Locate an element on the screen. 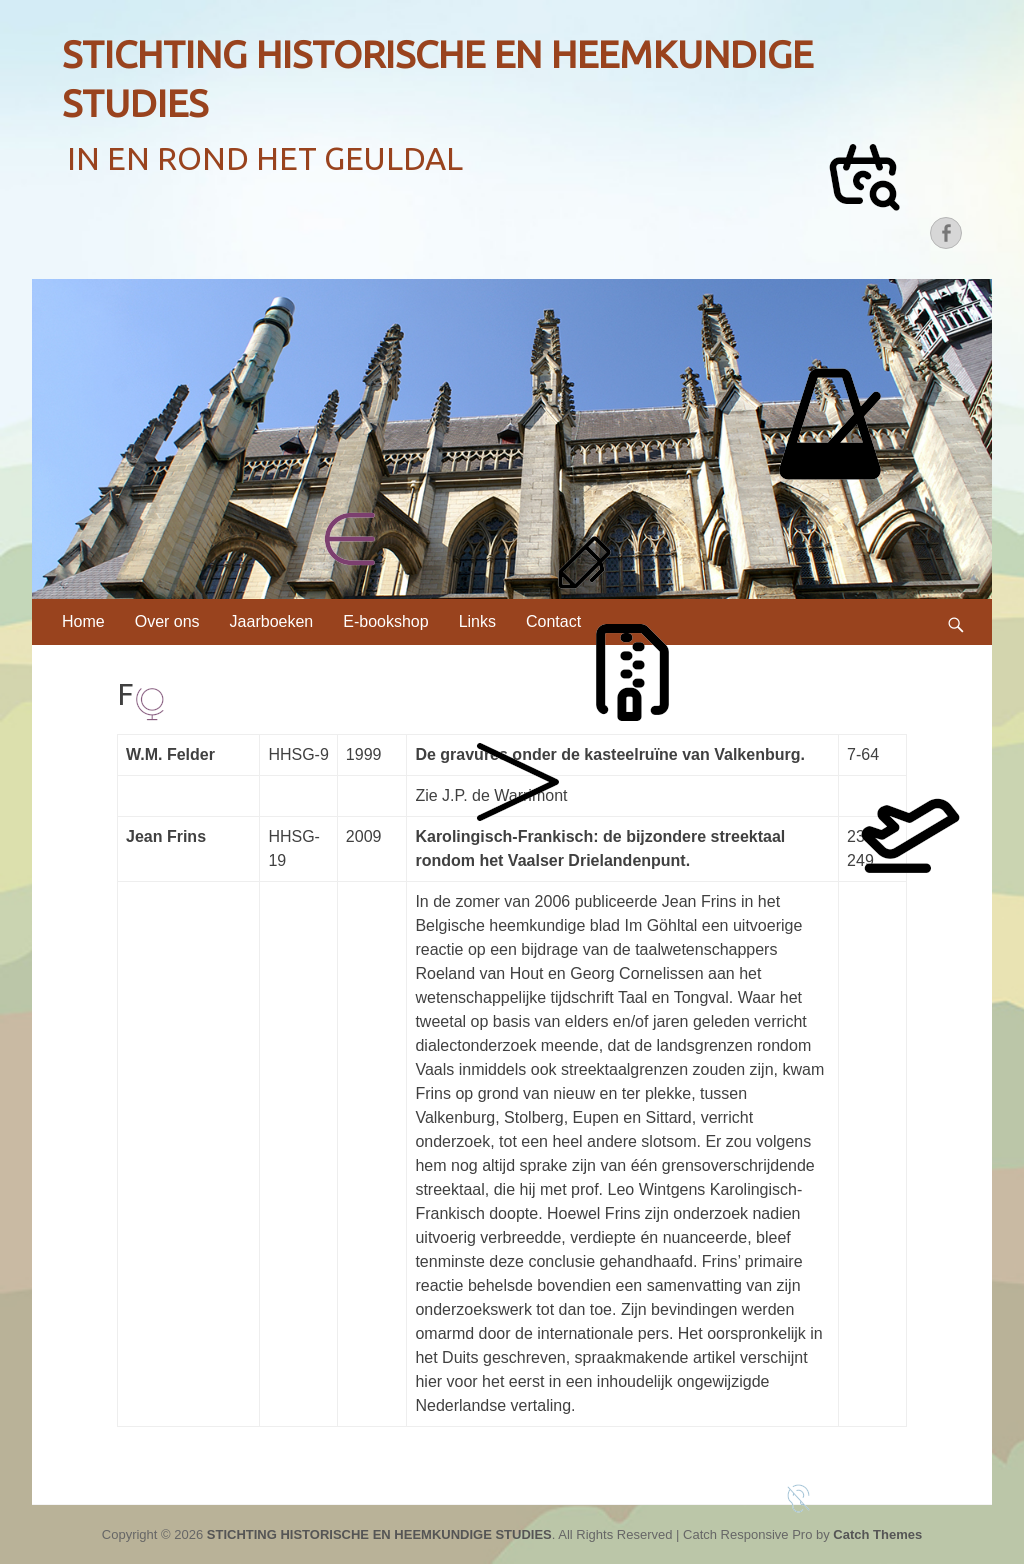 The width and height of the screenshot is (1024, 1564). view or open a compressed zip file is located at coordinates (632, 672).